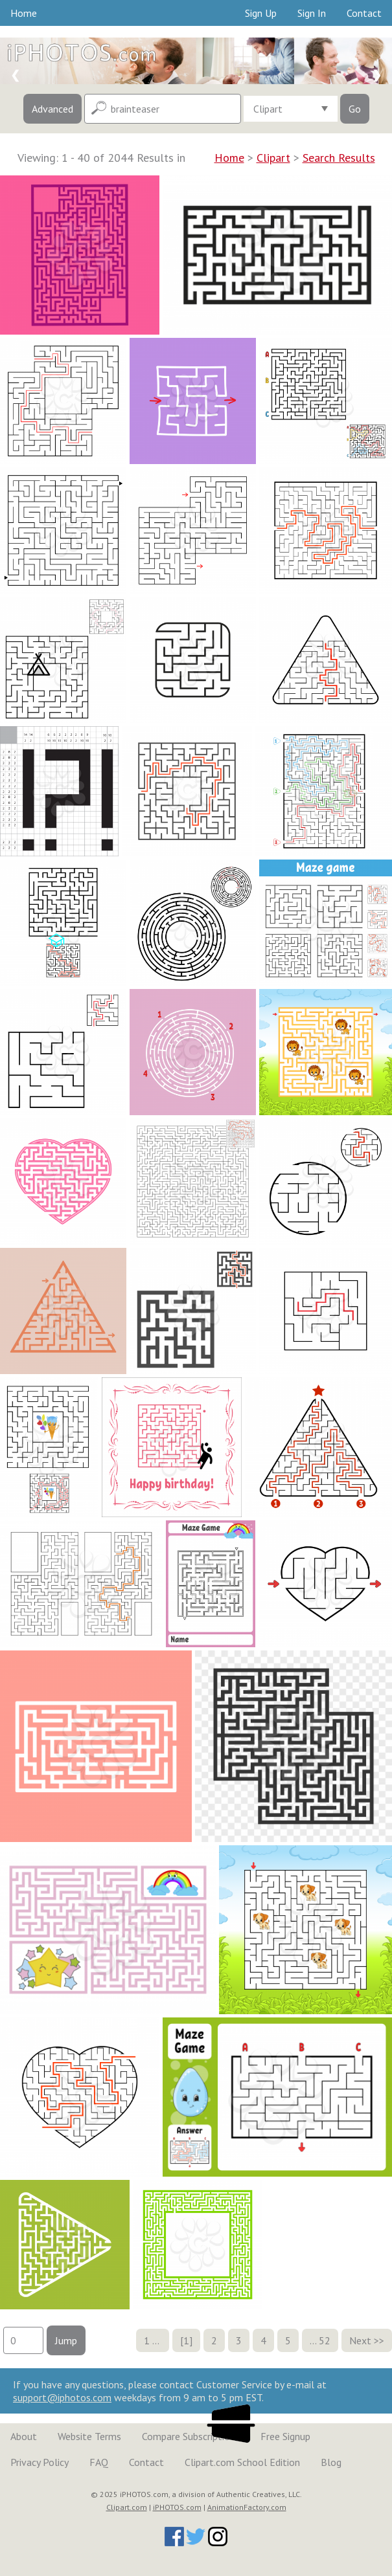 This screenshot has height=2576, width=392. I want to click on access education or learning content, so click(56, 940).